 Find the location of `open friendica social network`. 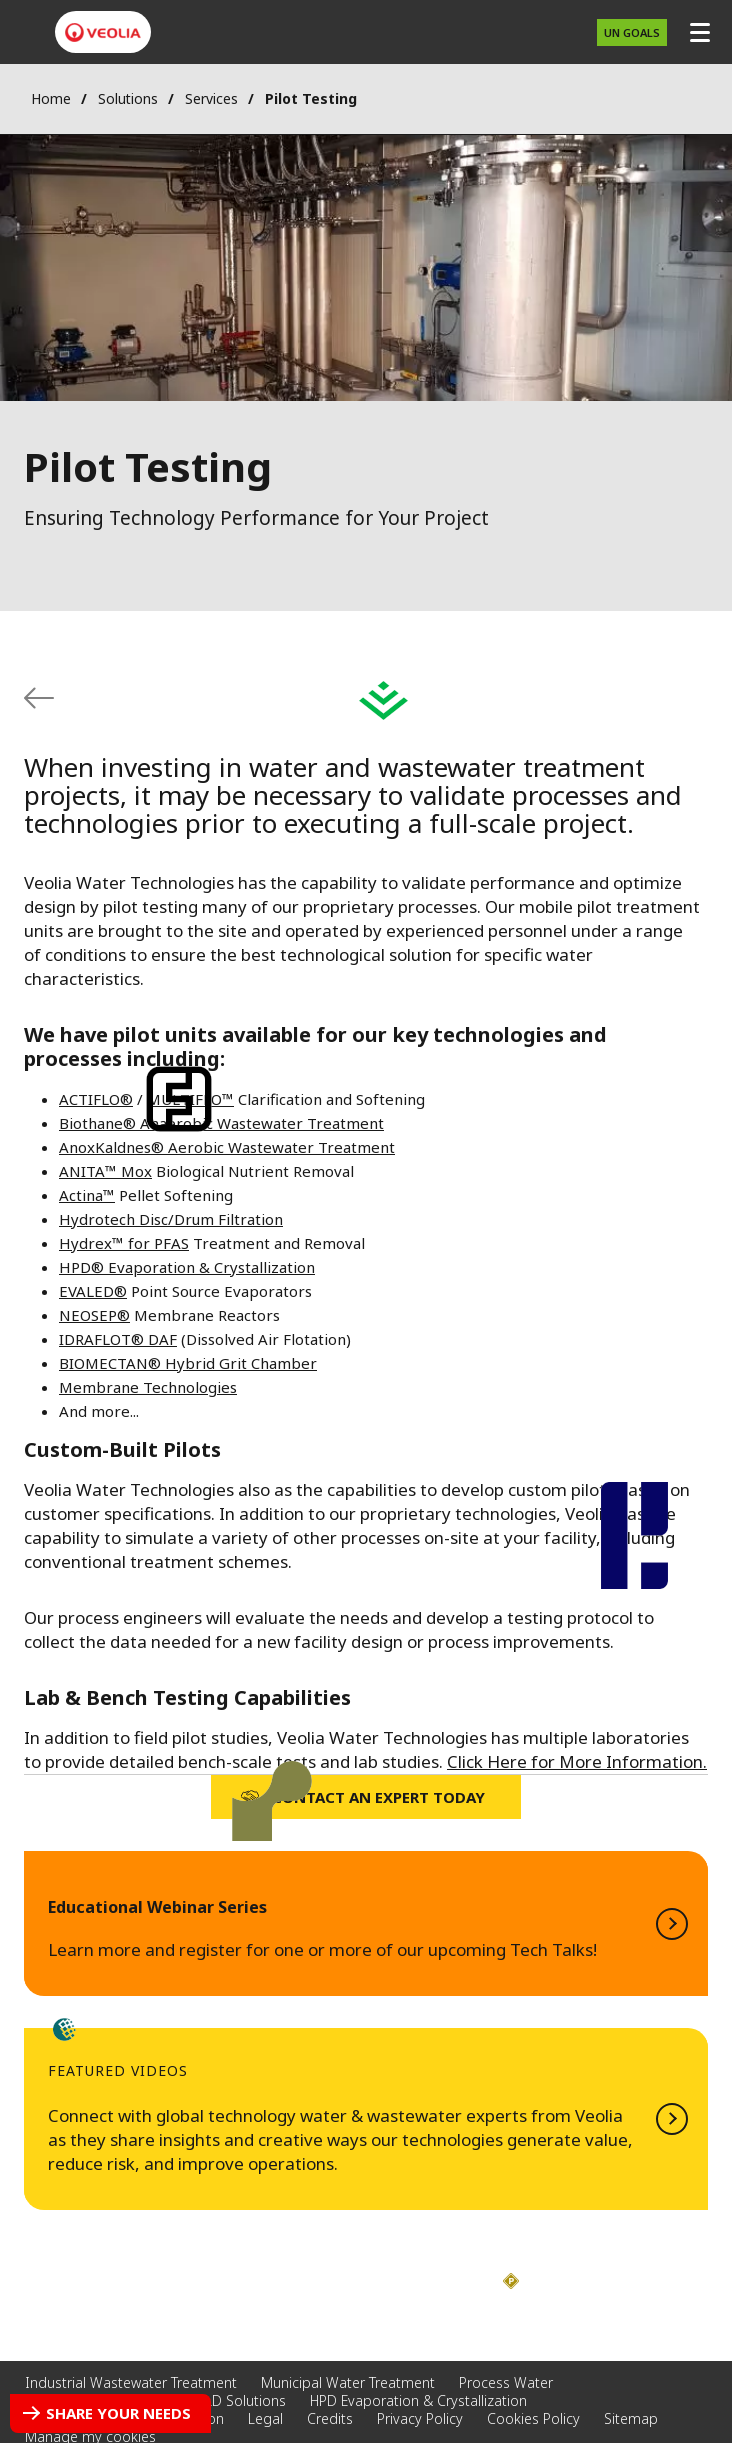

open friendica social network is located at coordinates (179, 1099).